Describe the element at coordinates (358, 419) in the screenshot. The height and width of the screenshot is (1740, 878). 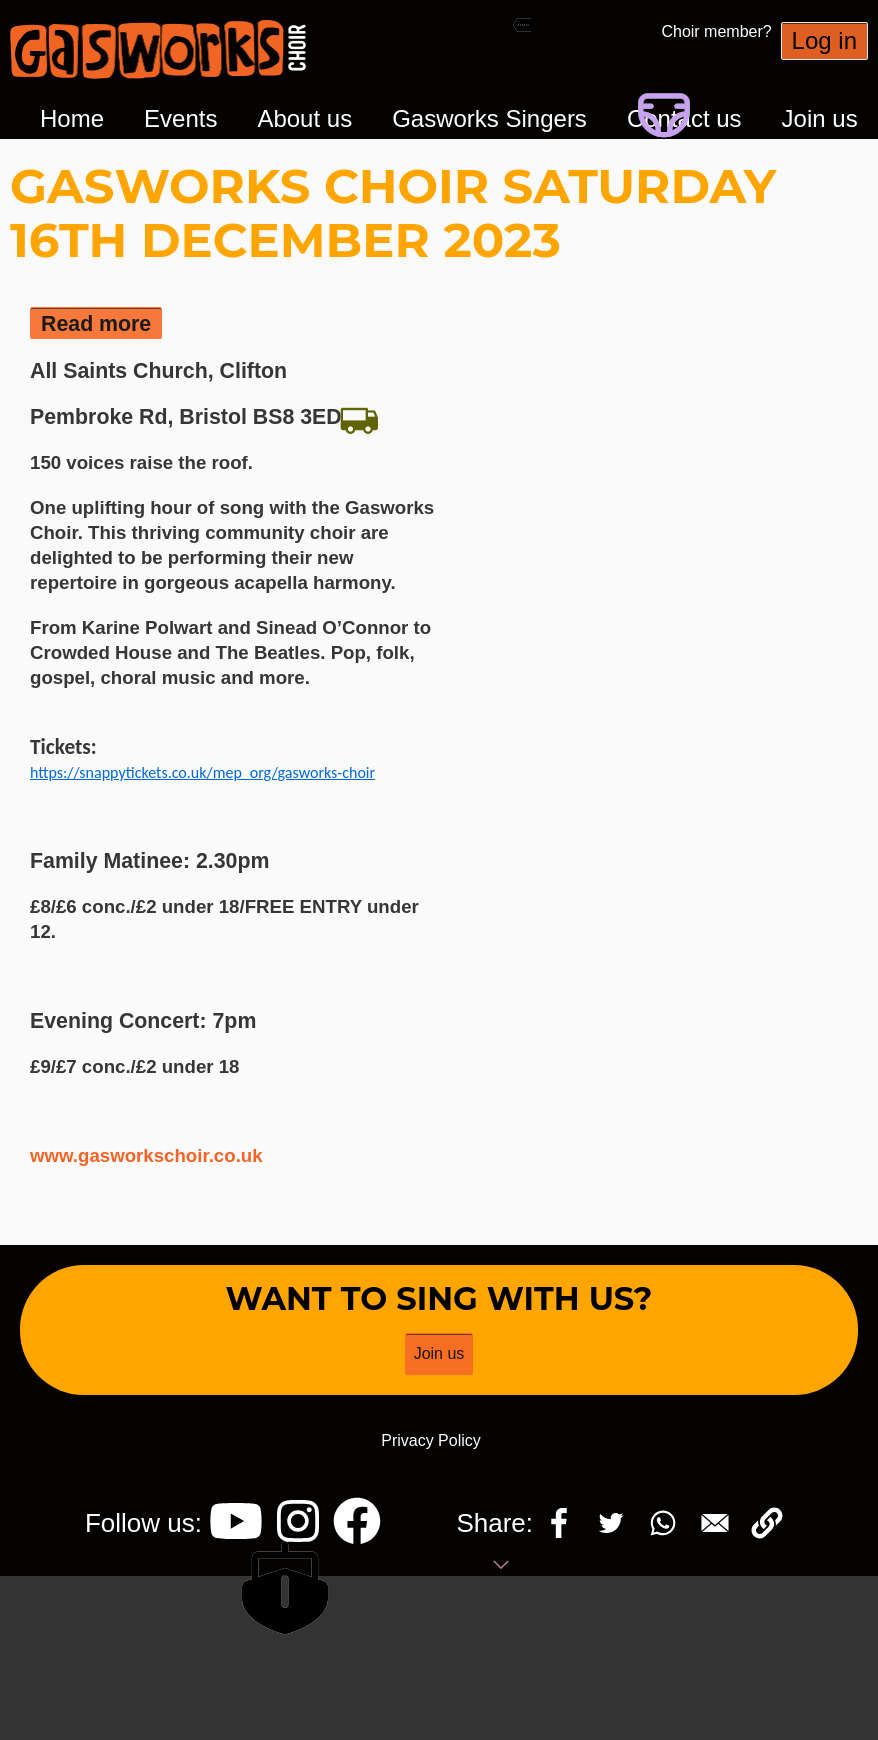
I see `track your delivery or shipment` at that location.